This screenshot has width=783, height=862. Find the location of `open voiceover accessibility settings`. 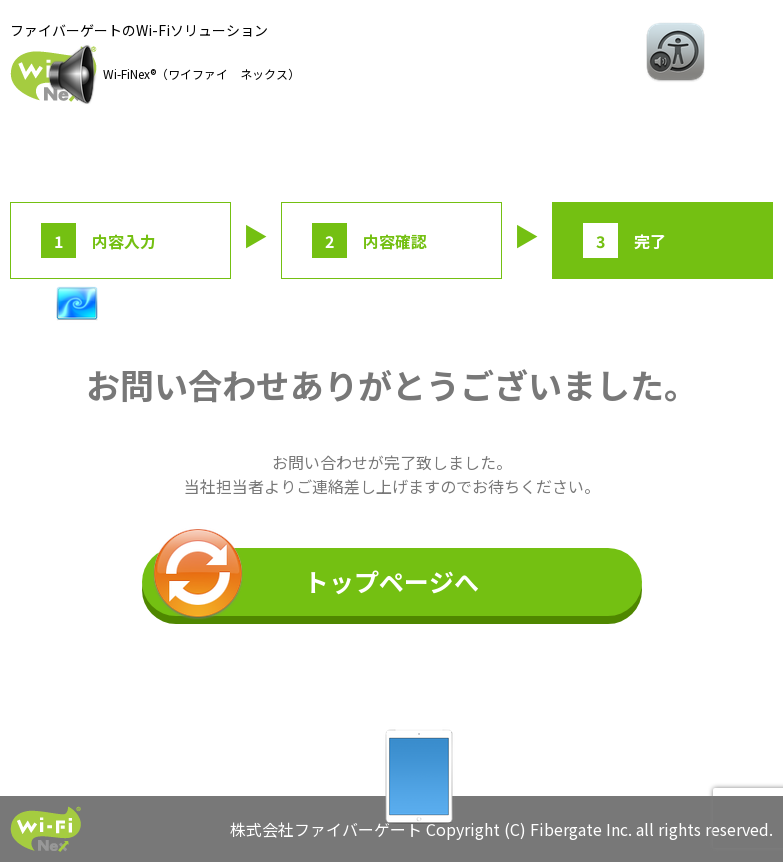

open voiceover accessibility settings is located at coordinates (675, 51).